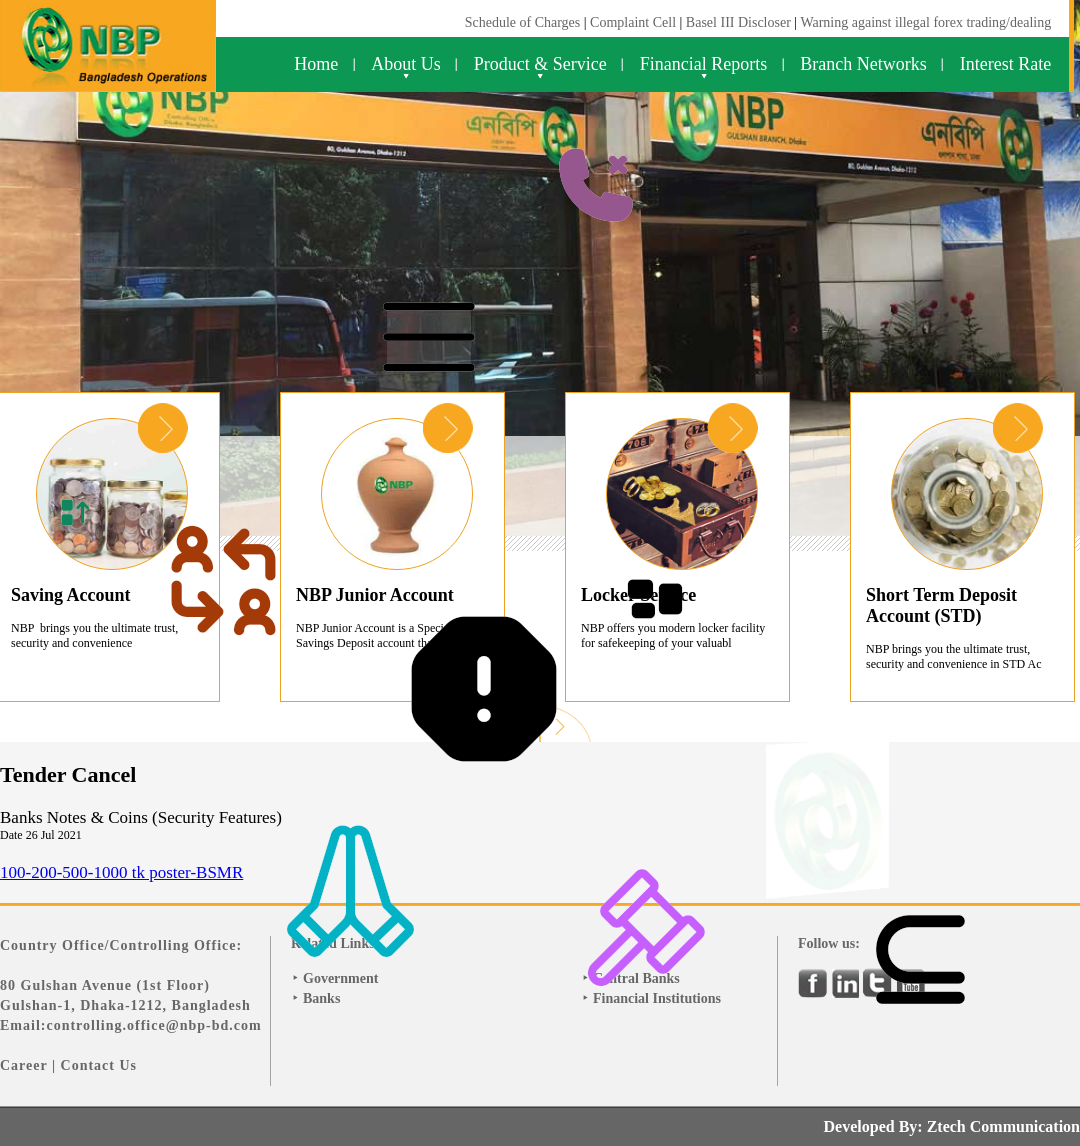  I want to click on replace or swap a user account, so click(223, 580).